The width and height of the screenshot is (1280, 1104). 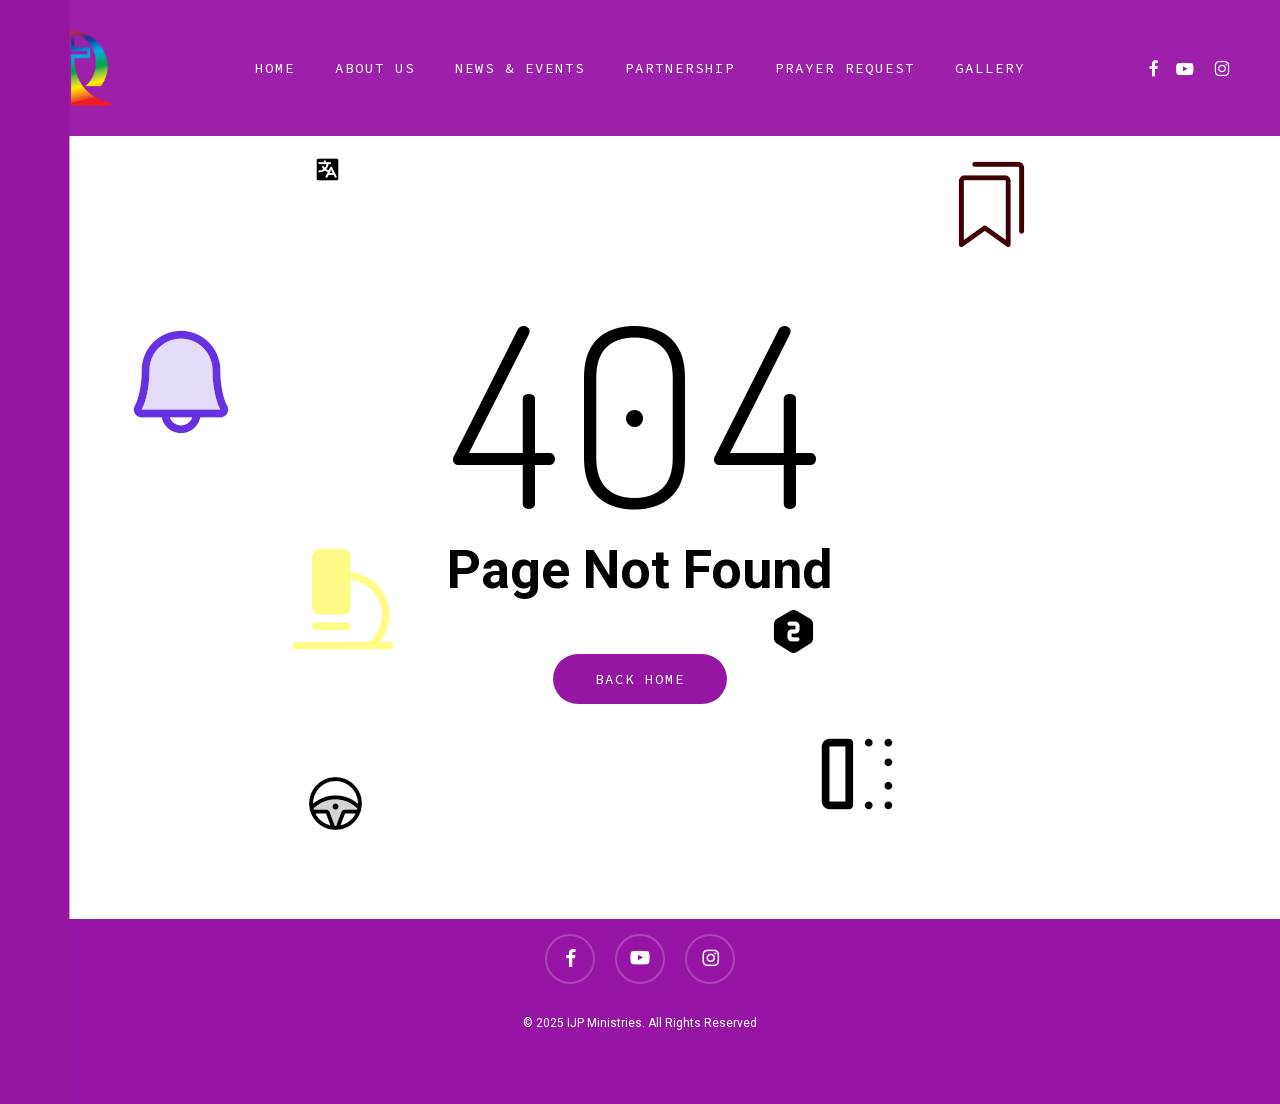 What do you see at coordinates (343, 603) in the screenshot?
I see `access research or laboratory tools` at bounding box center [343, 603].